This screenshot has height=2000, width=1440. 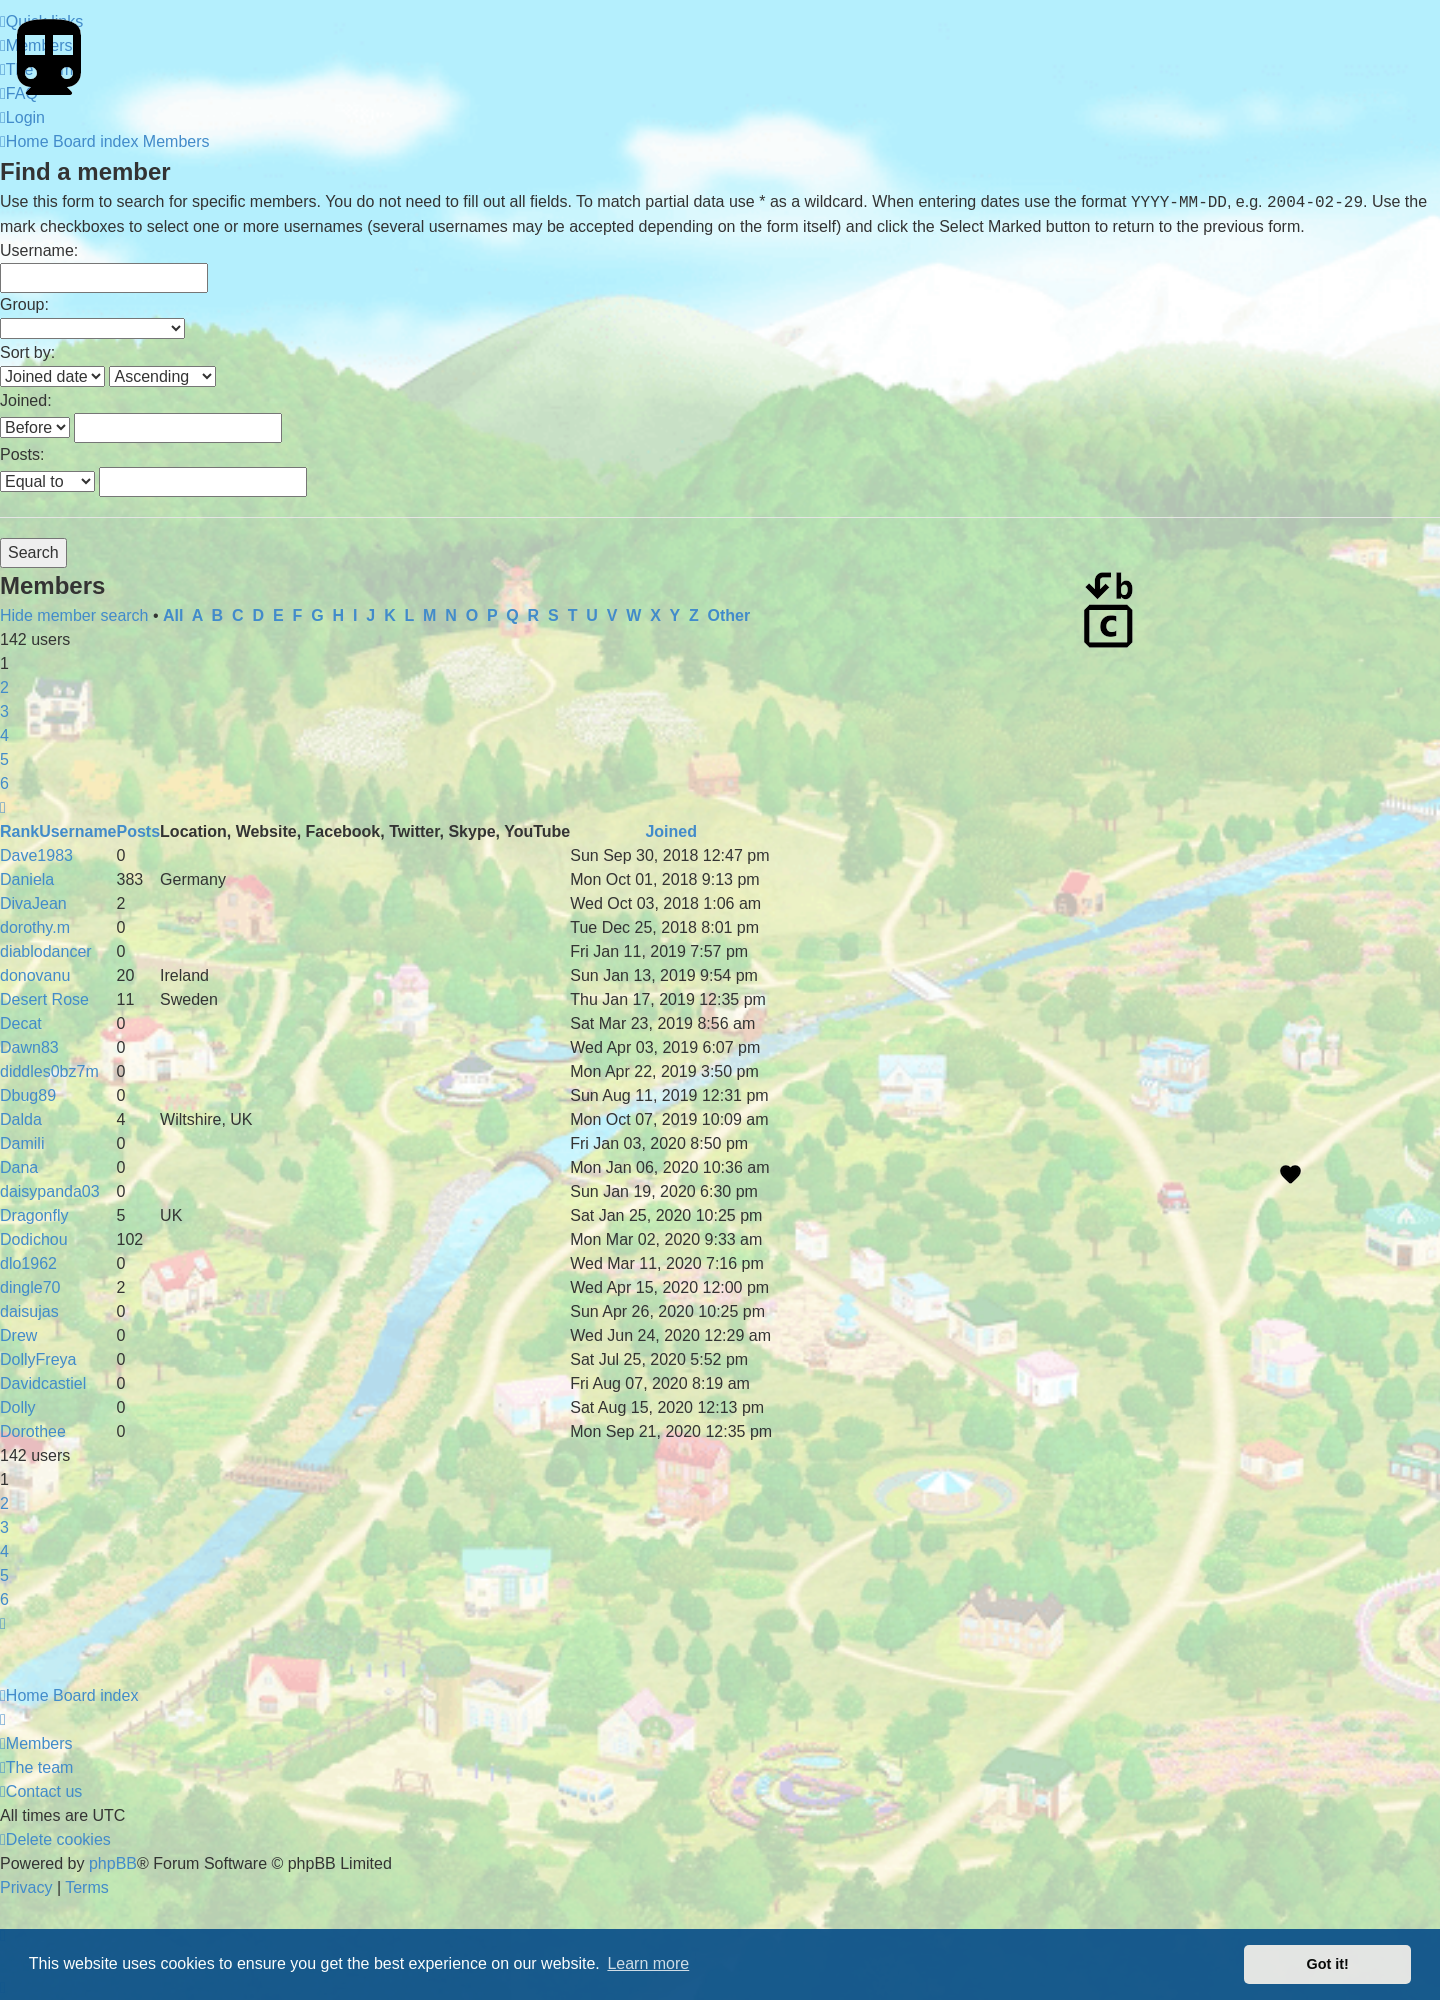 I want to click on get subway or metro directions, so click(x=49, y=59).